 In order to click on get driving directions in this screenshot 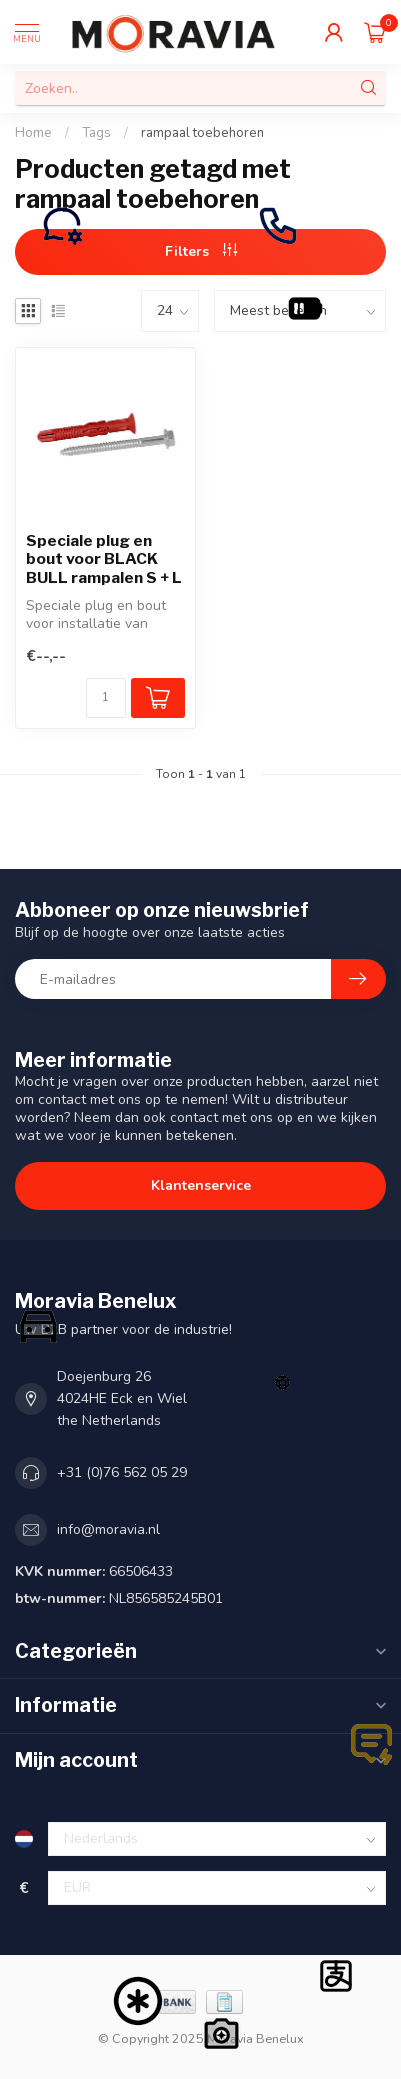, I will do `click(38, 1324)`.